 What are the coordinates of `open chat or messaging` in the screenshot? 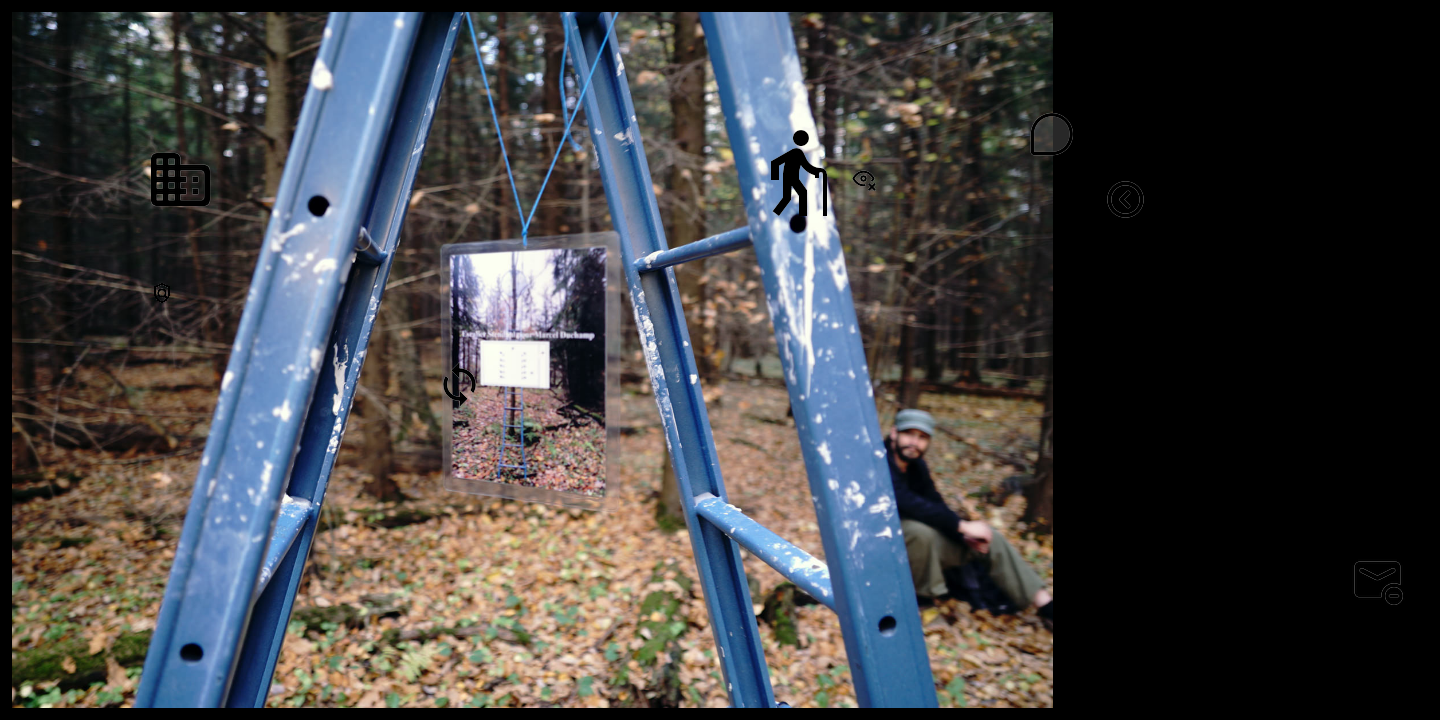 It's located at (1051, 135).